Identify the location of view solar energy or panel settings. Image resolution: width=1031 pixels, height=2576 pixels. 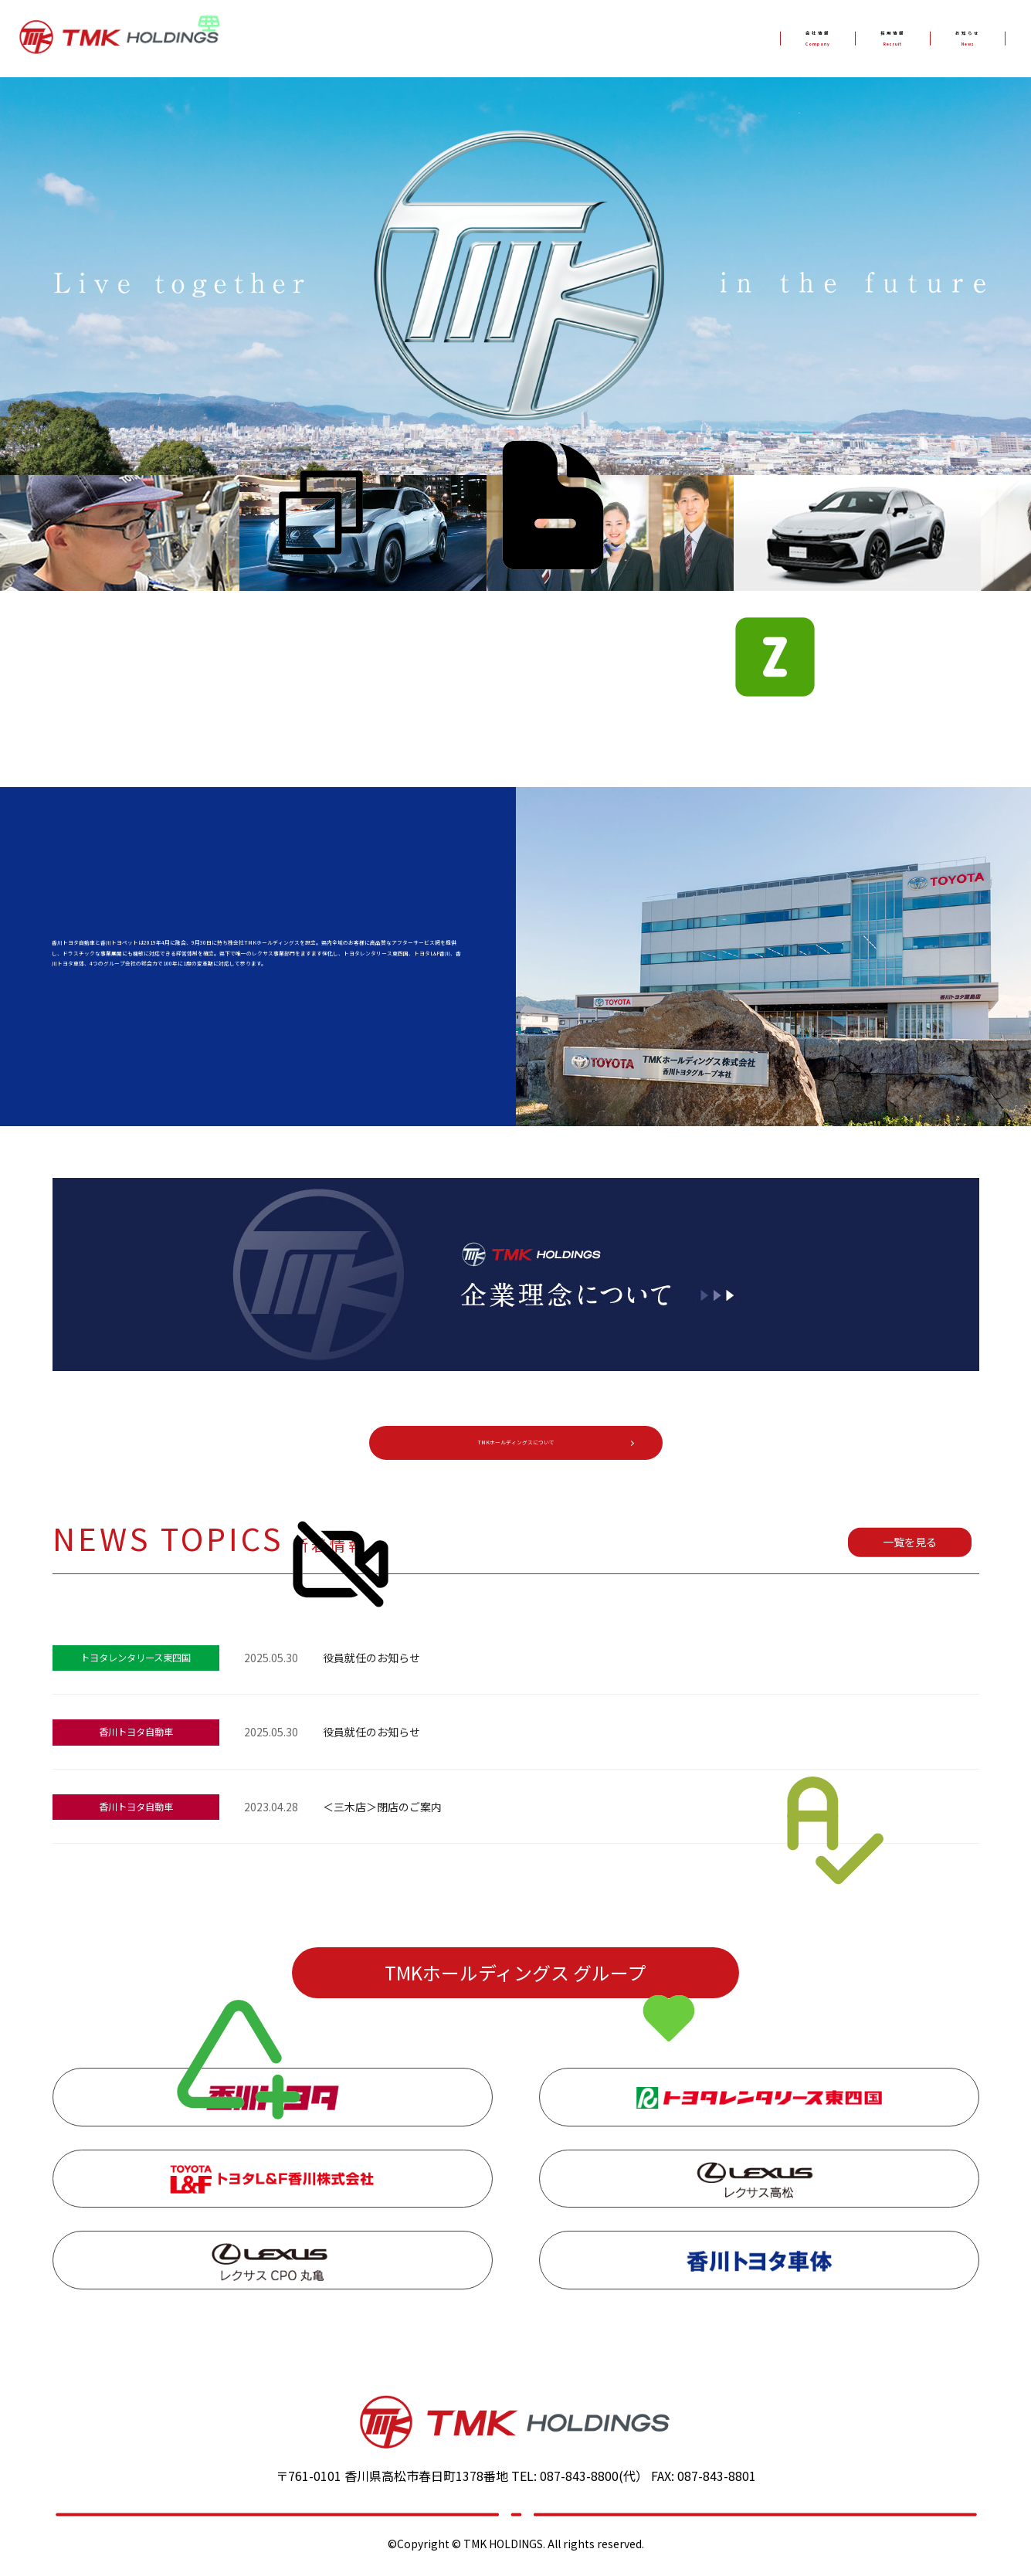
(209, 23).